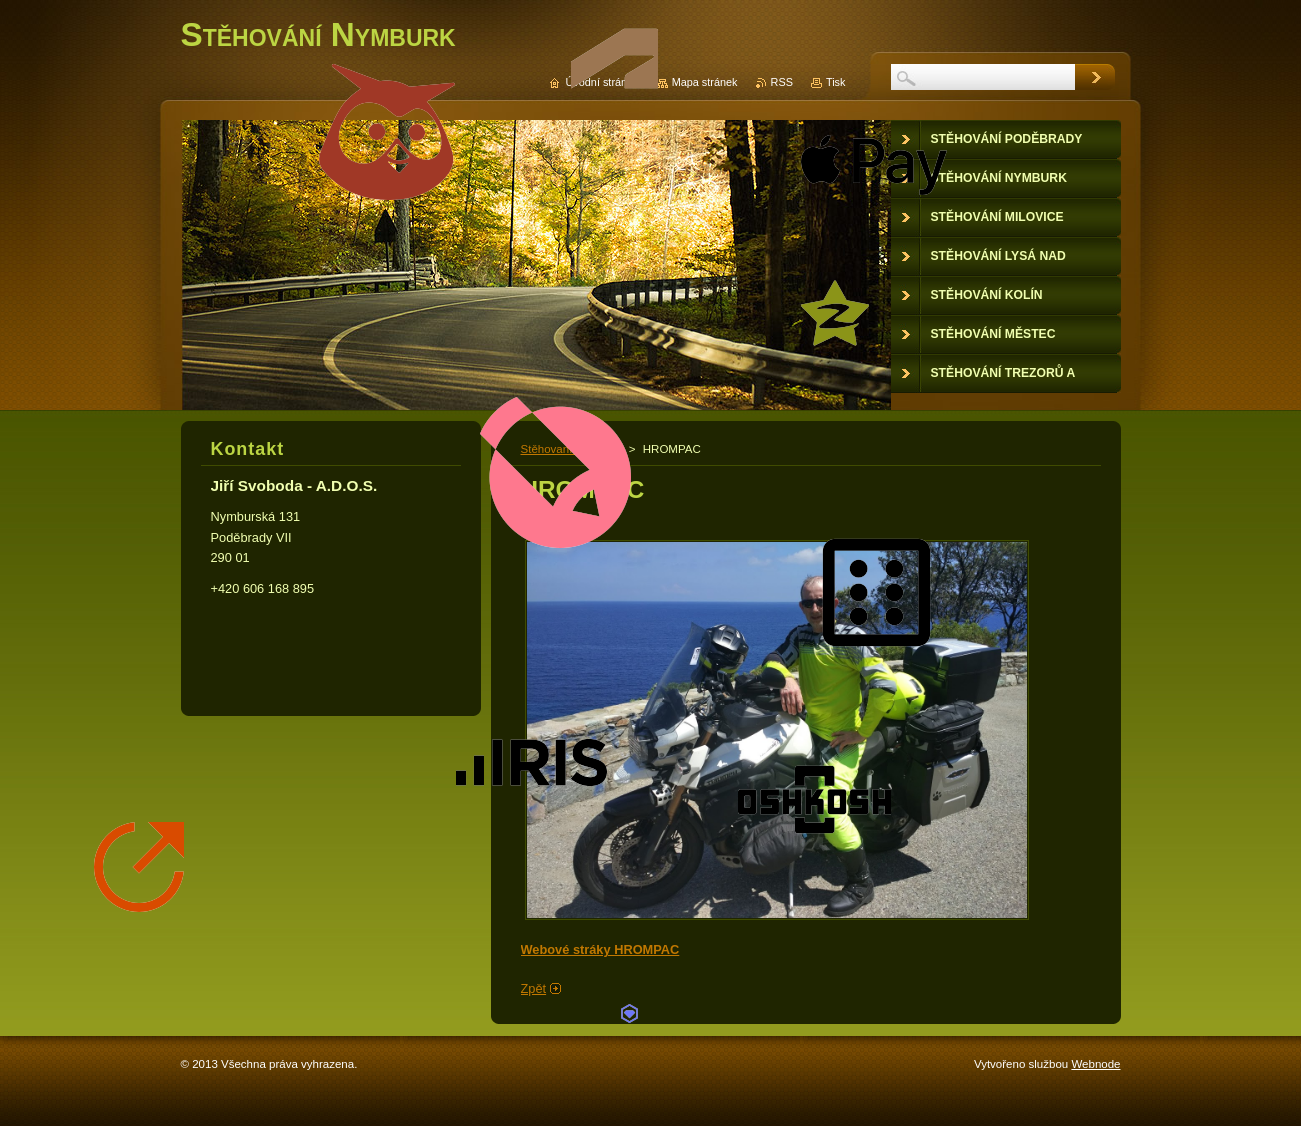  What do you see at coordinates (629, 1013) in the screenshot?
I see `visit the RubyGems package repository` at bounding box center [629, 1013].